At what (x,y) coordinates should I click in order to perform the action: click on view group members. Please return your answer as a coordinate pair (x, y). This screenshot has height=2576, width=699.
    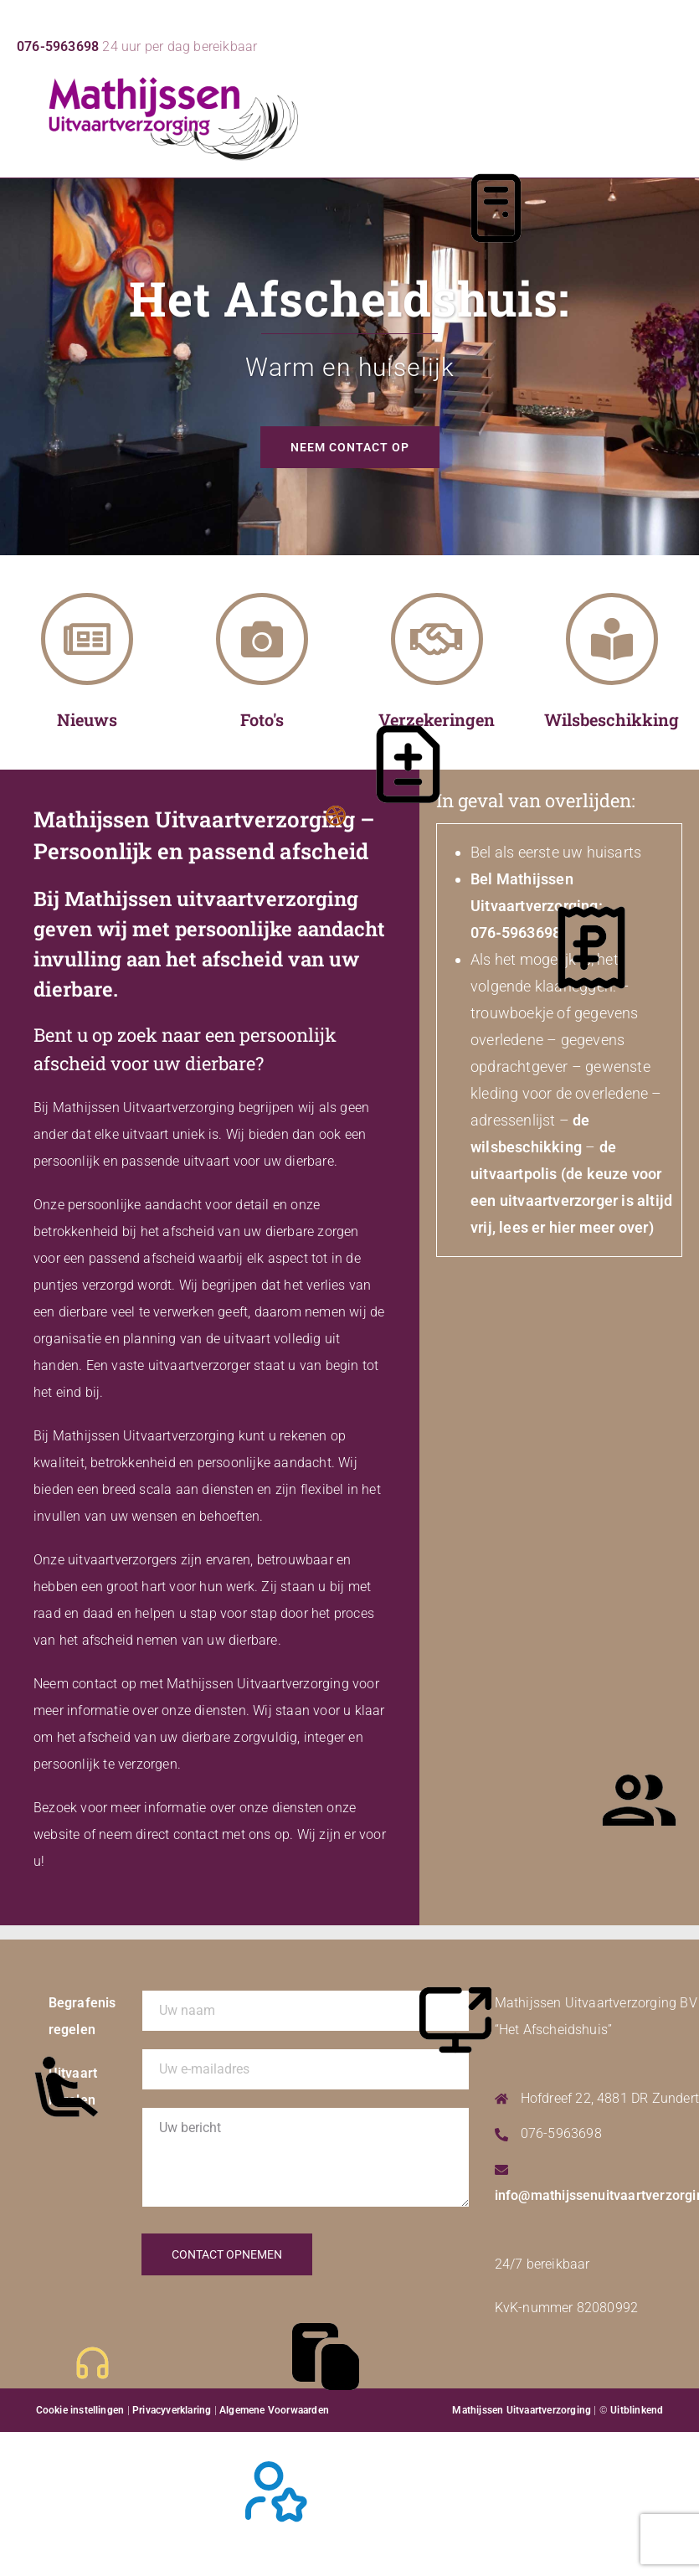
    Looking at the image, I should click on (639, 1800).